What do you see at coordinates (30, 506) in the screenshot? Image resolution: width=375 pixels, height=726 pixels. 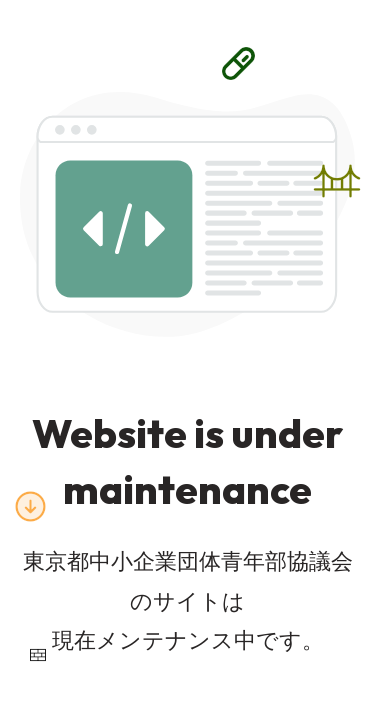 I see `download file or content` at bounding box center [30, 506].